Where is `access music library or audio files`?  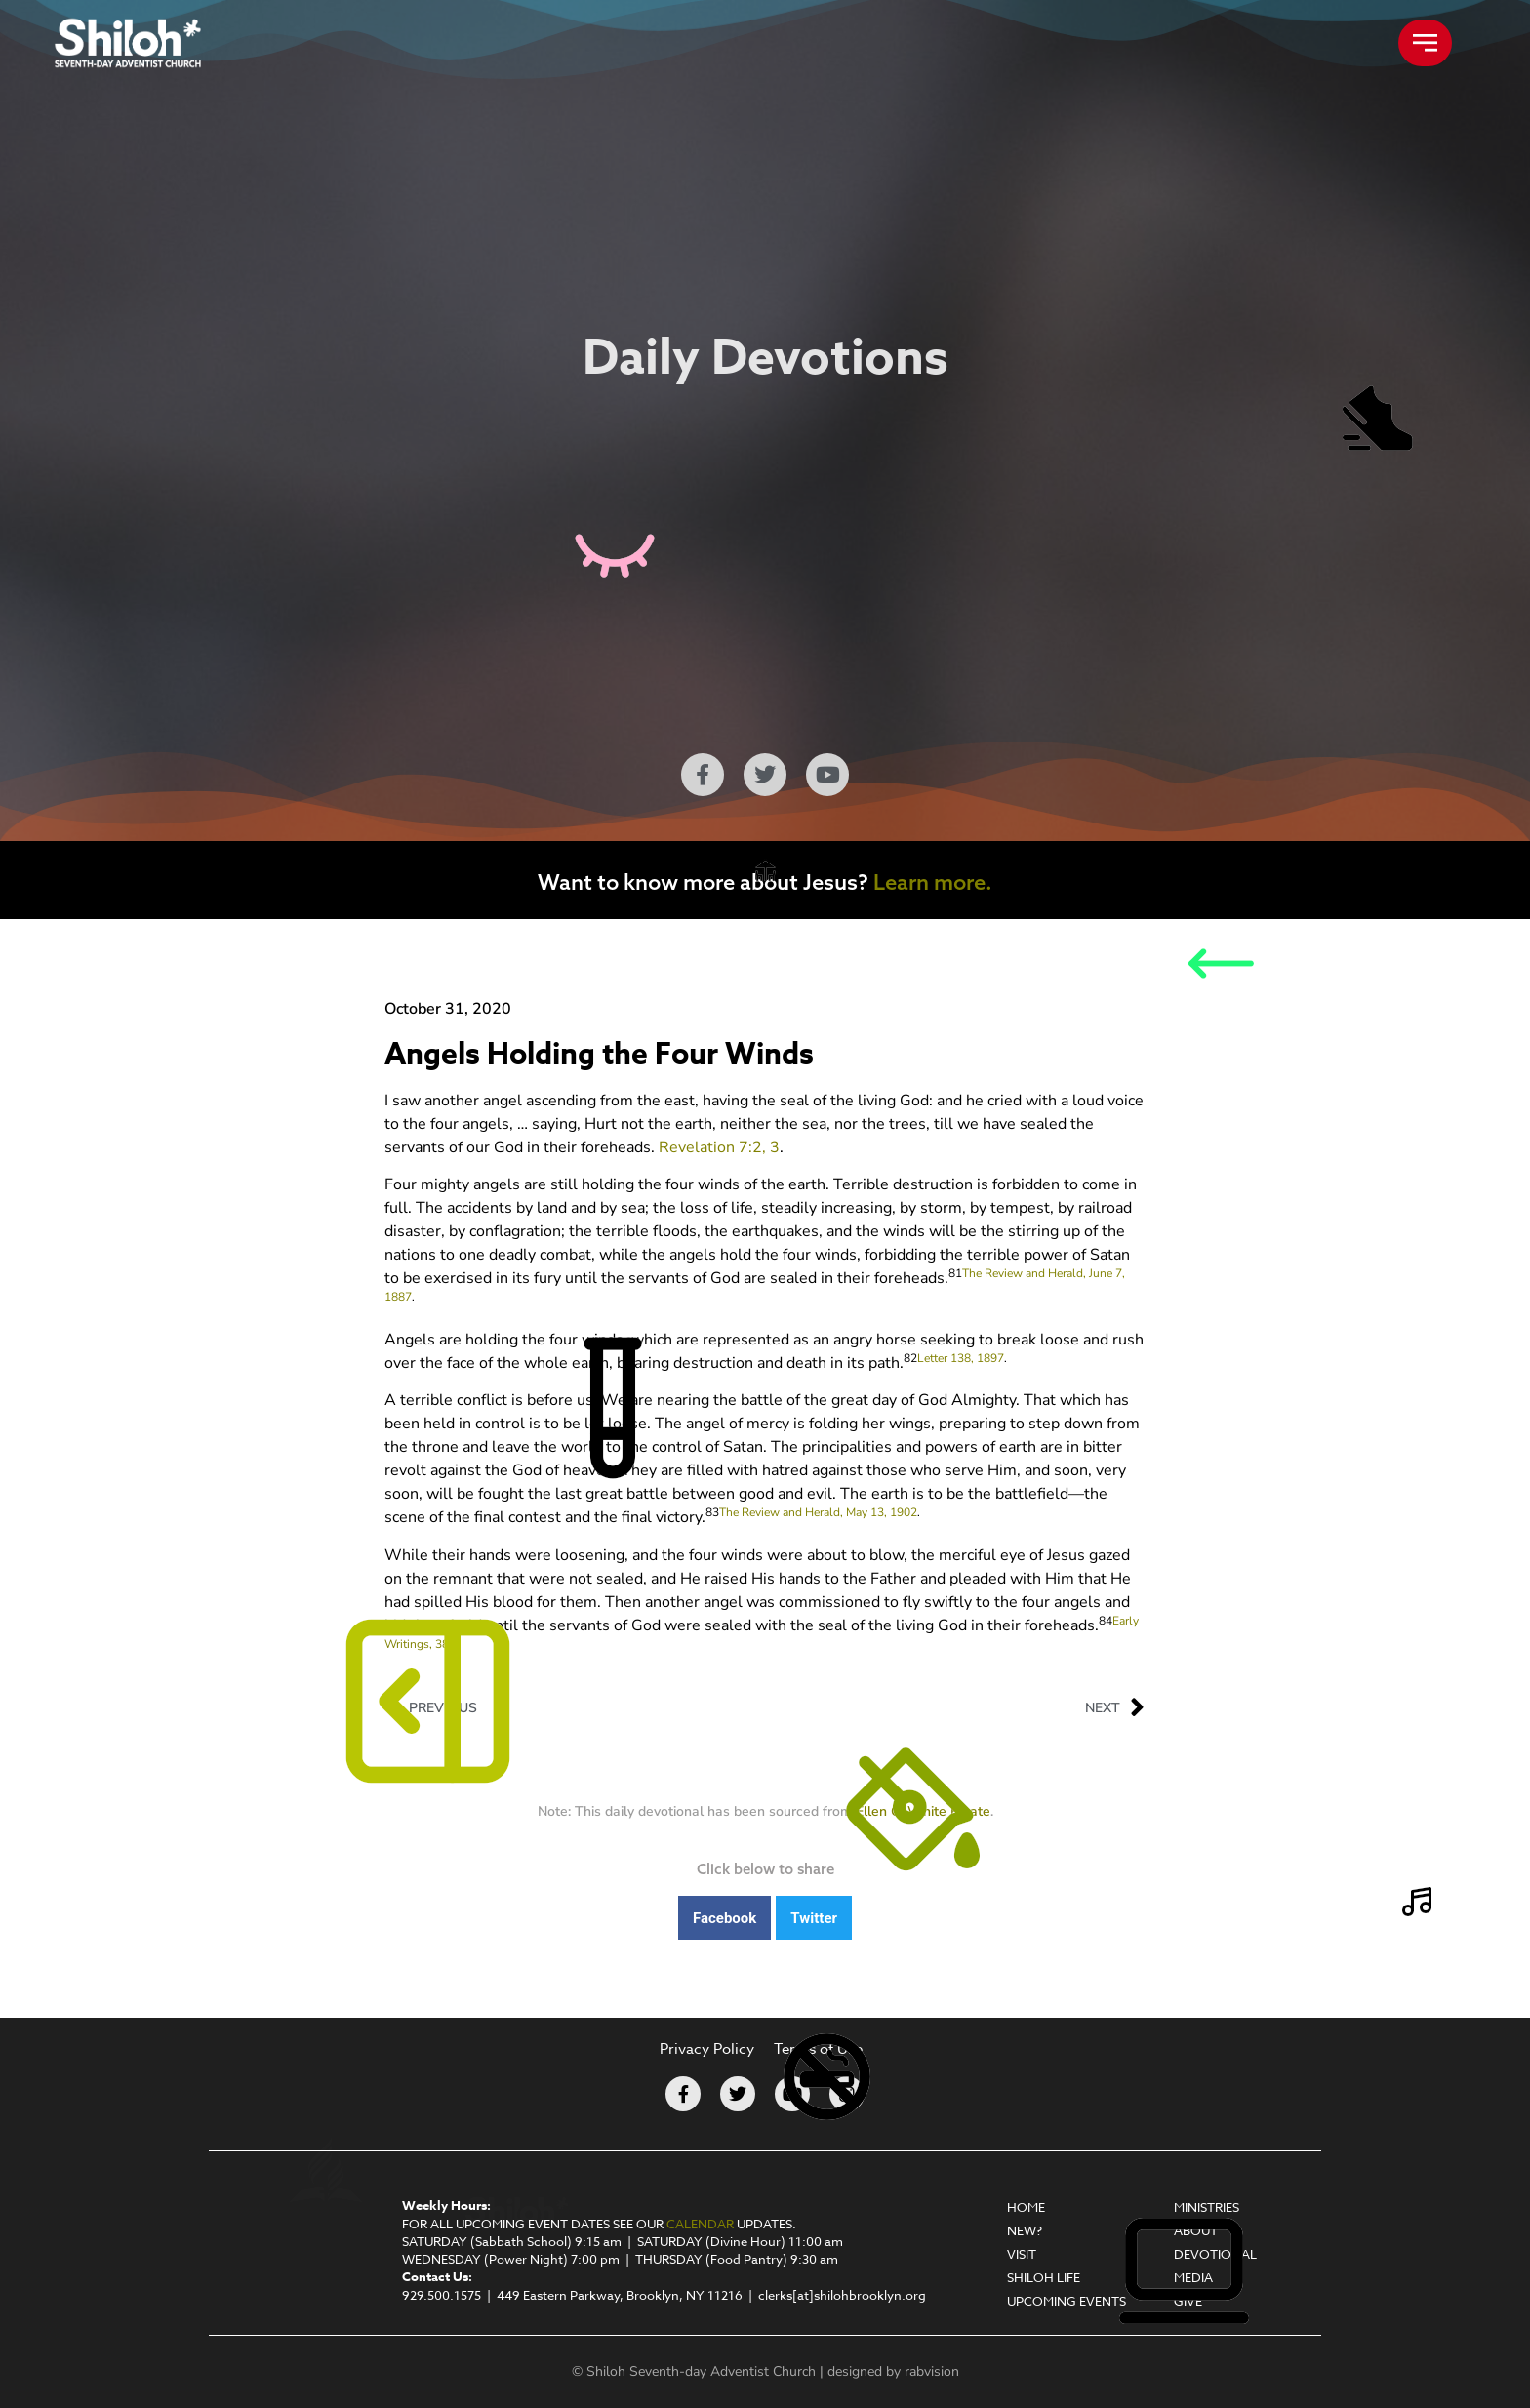
access music library or audio files is located at coordinates (1417, 1902).